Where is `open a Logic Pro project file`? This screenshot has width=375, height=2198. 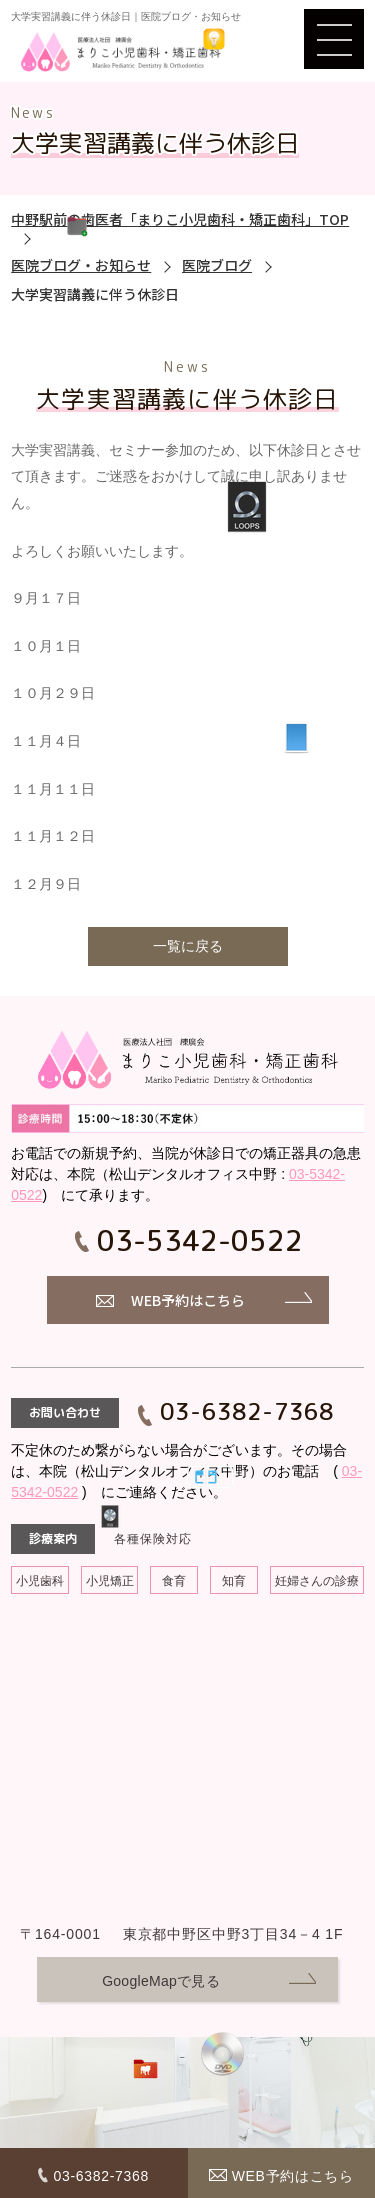 open a Logic Pro project file is located at coordinates (110, 1517).